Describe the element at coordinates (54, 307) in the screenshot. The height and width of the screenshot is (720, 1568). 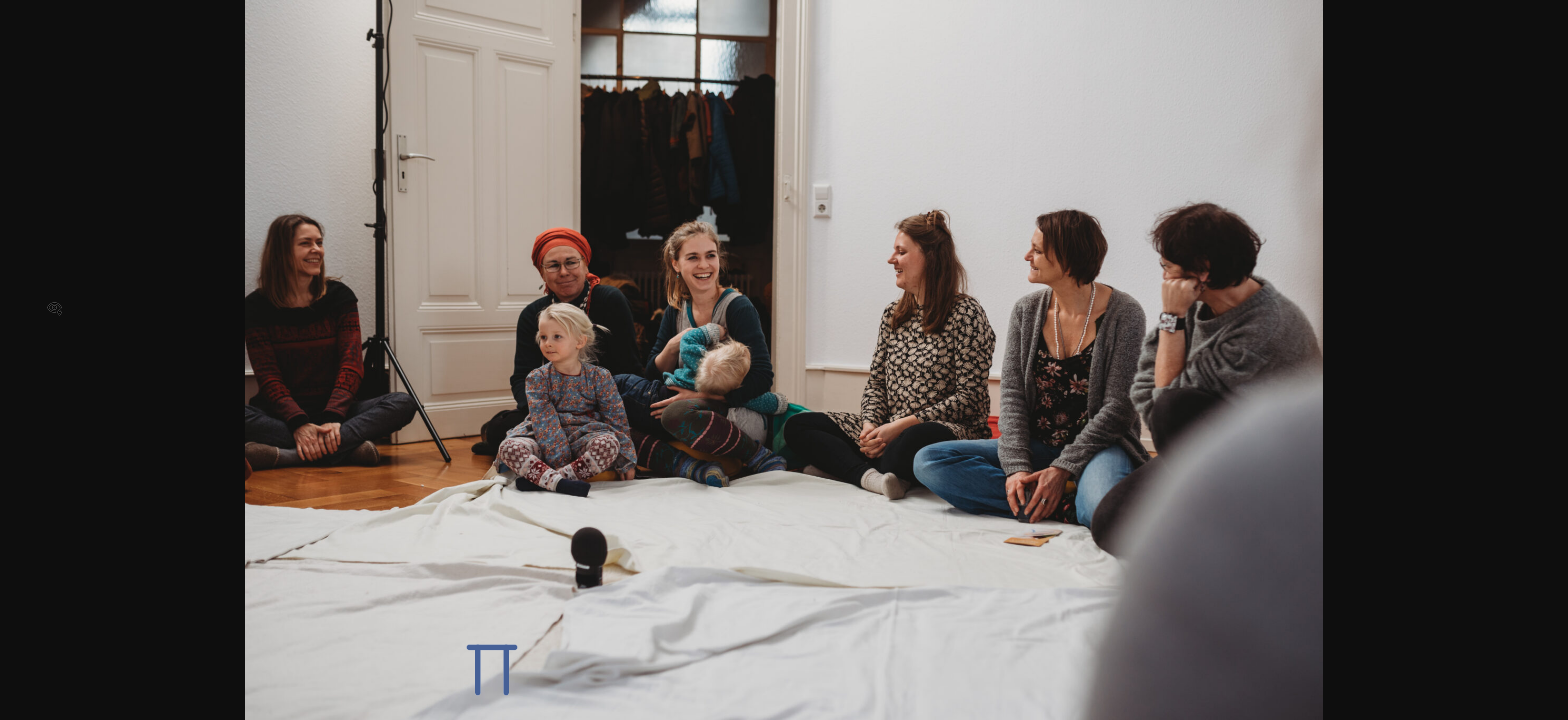
I see `quick view or flash preview` at that location.